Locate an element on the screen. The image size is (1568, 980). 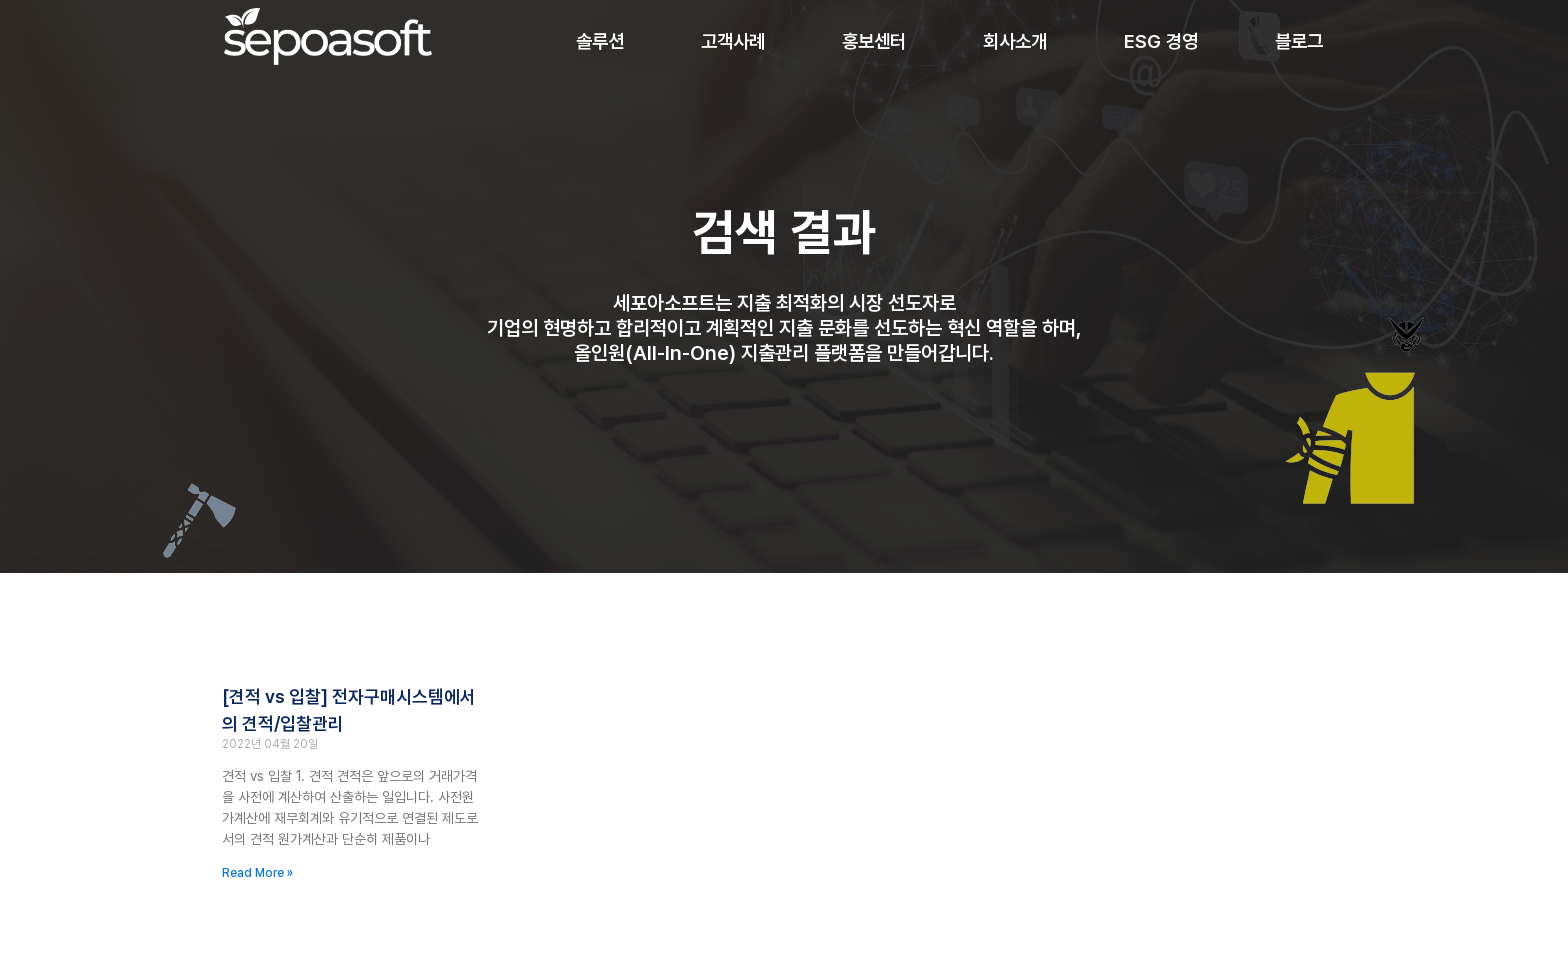
select tomahawk weapon or tool is located at coordinates (199, 520).